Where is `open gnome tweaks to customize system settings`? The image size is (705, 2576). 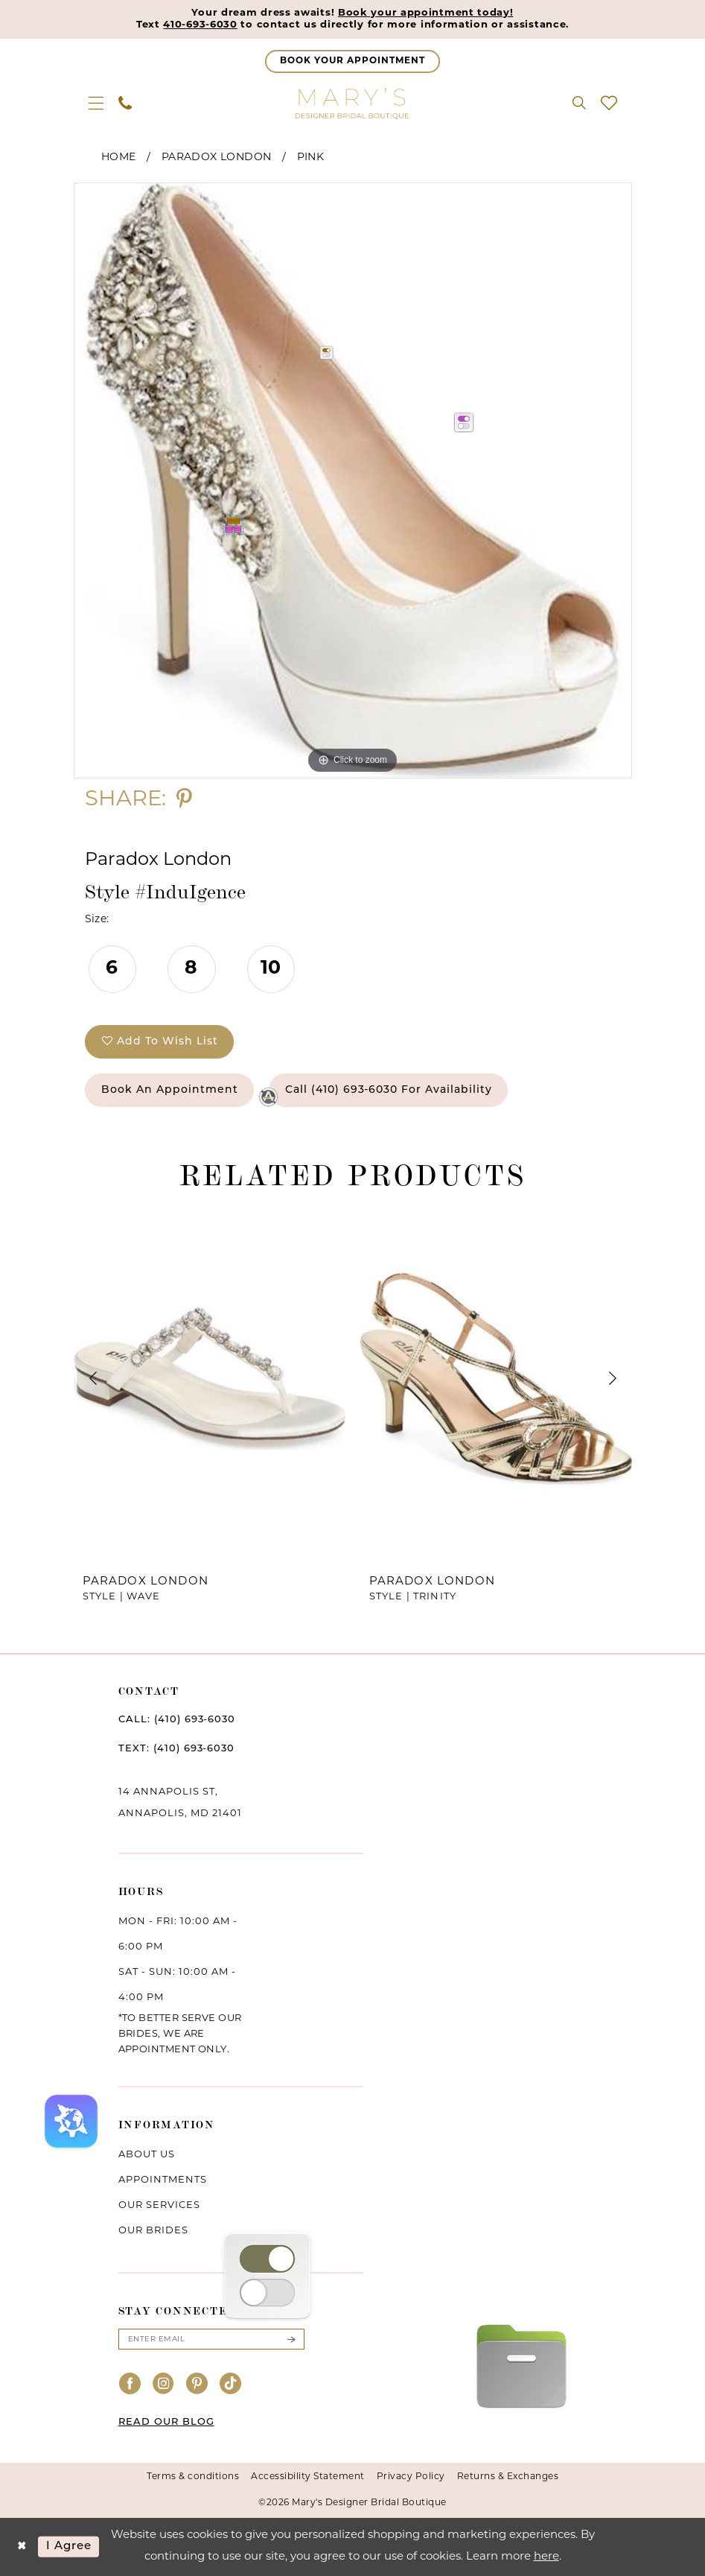 open gnome tweaks to customize system settings is located at coordinates (464, 422).